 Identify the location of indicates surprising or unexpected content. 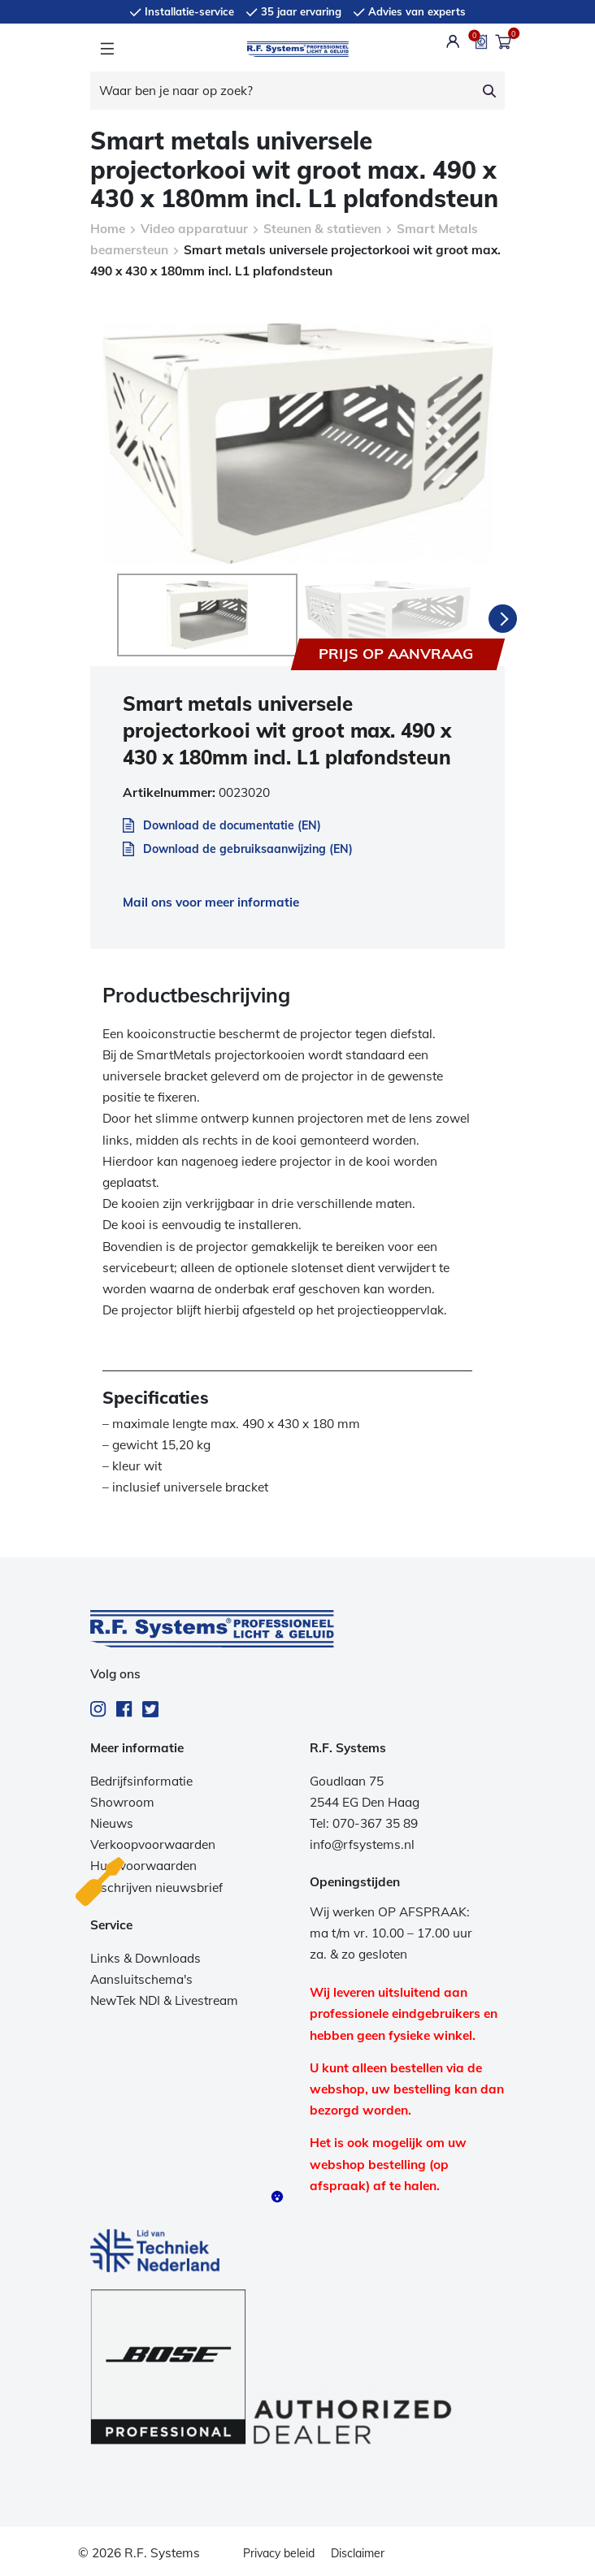
(277, 2197).